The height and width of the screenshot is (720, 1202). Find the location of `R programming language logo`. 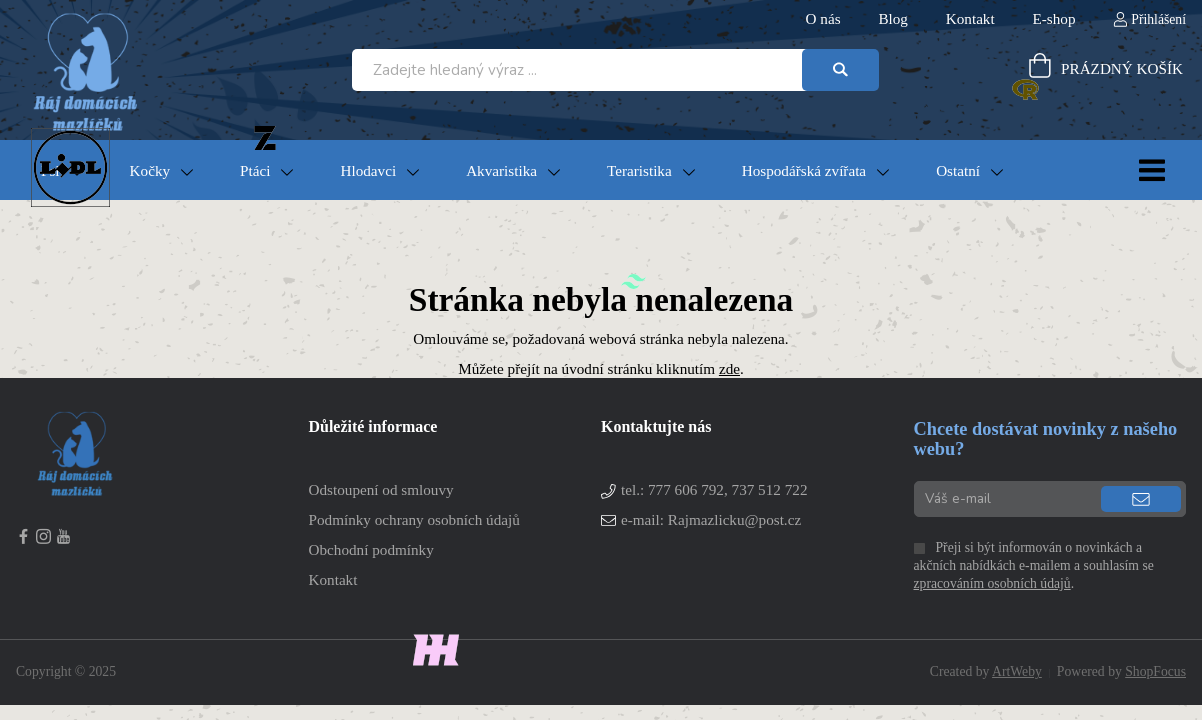

R programming language logo is located at coordinates (1025, 89).